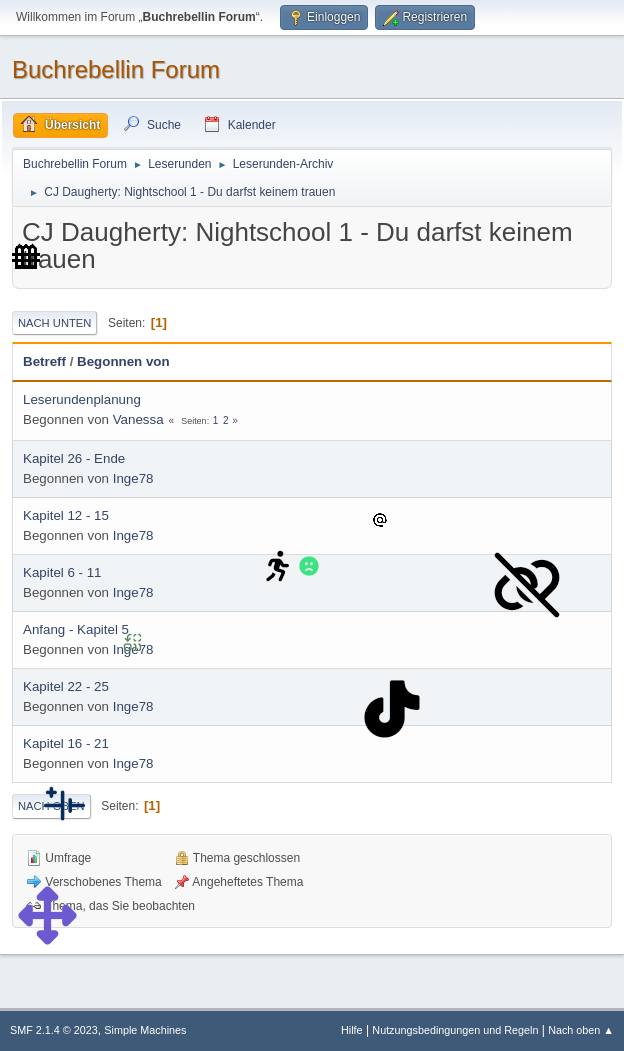 This screenshot has height=1051, width=624. Describe the element at coordinates (392, 710) in the screenshot. I see `open the TikTok app` at that location.